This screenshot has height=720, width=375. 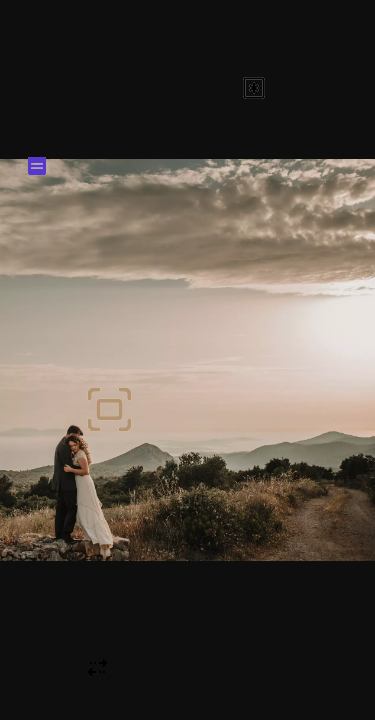 I want to click on enter a password or PIN field, so click(x=254, y=88).